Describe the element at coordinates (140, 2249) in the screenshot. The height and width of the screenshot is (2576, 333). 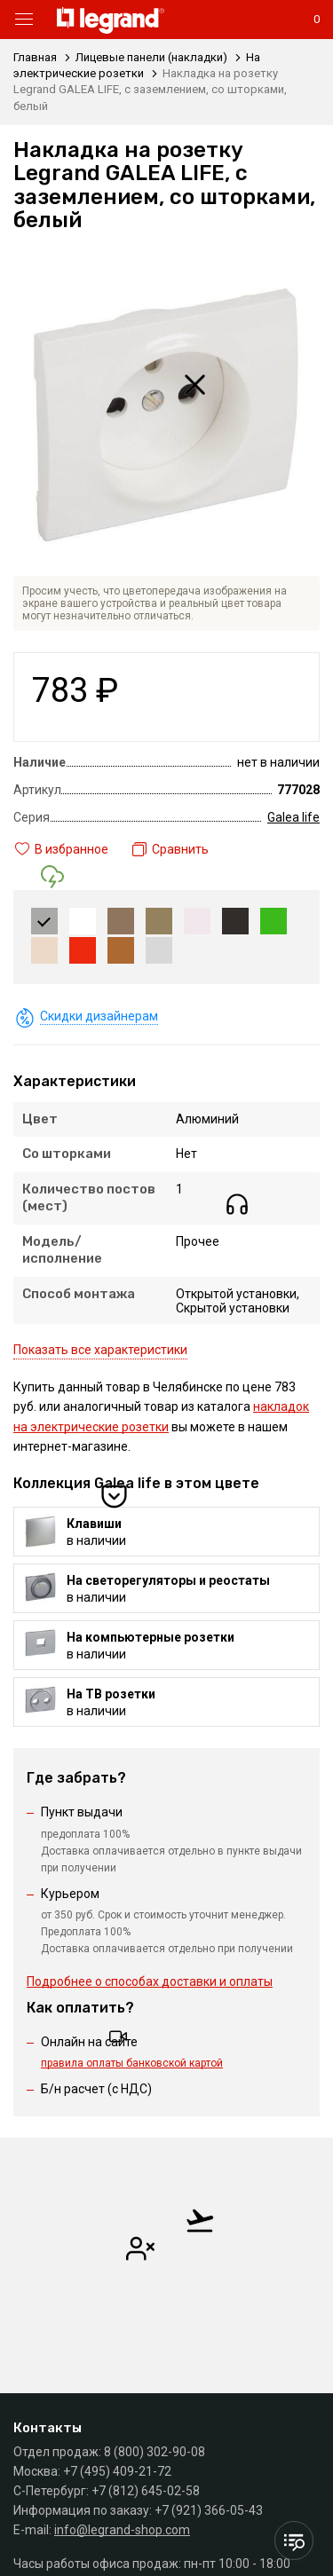
I see `remove a user from your contacts` at that location.